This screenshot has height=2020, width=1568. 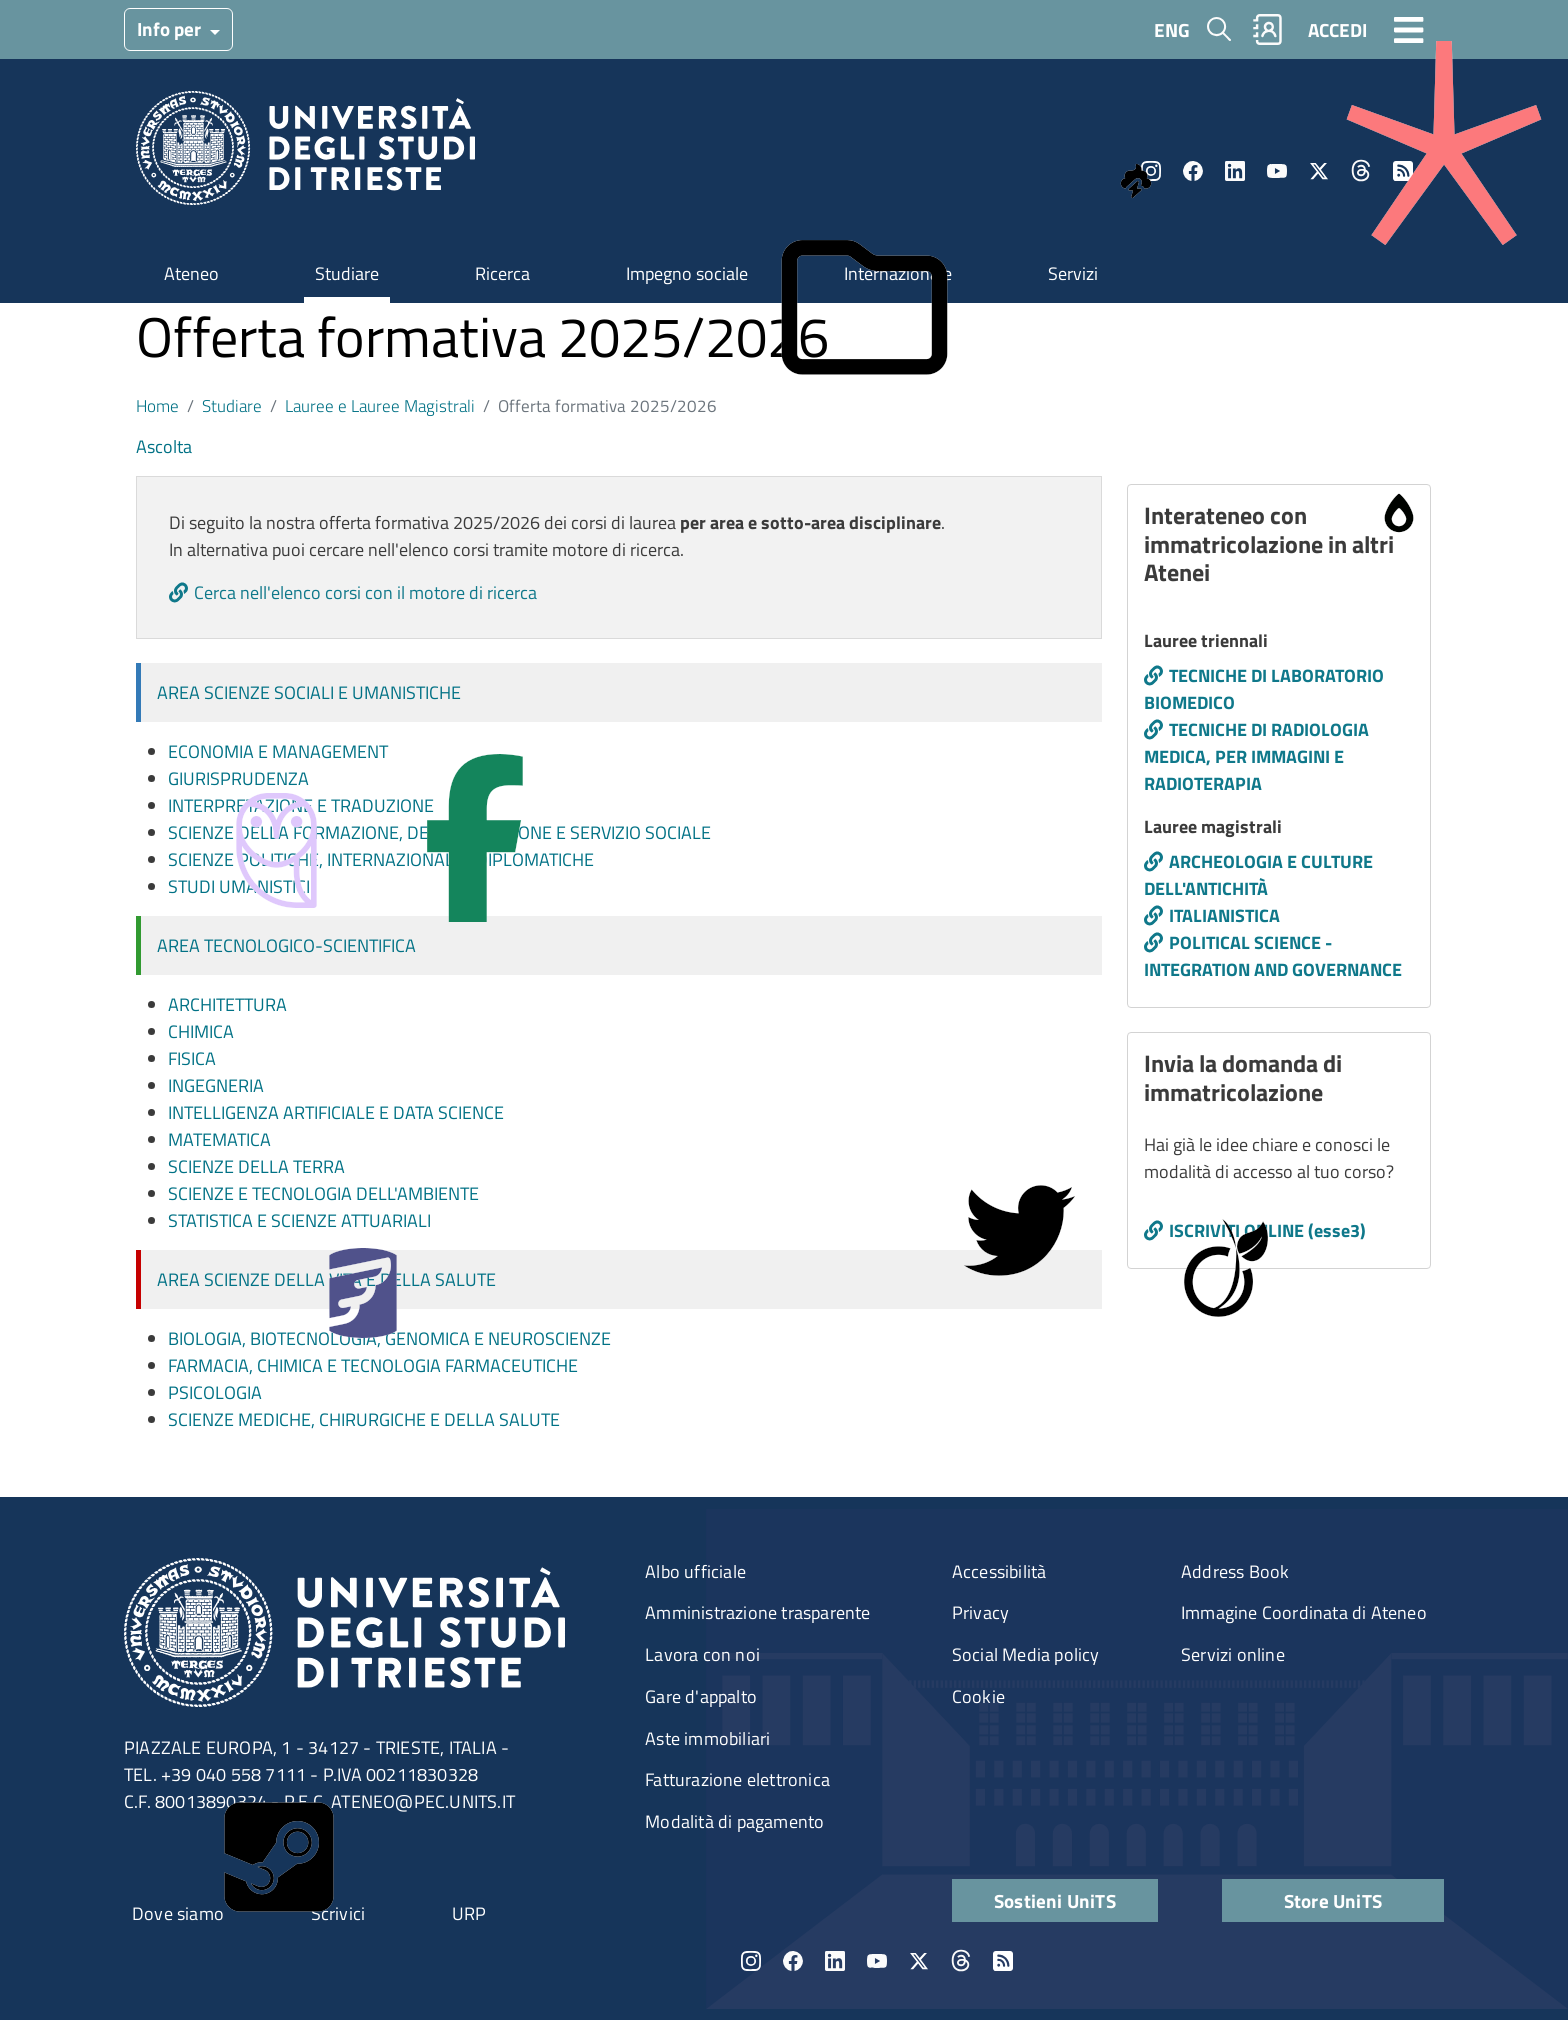 What do you see at coordinates (475, 838) in the screenshot?
I see `connect with facebook` at bounding box center [475, 838].